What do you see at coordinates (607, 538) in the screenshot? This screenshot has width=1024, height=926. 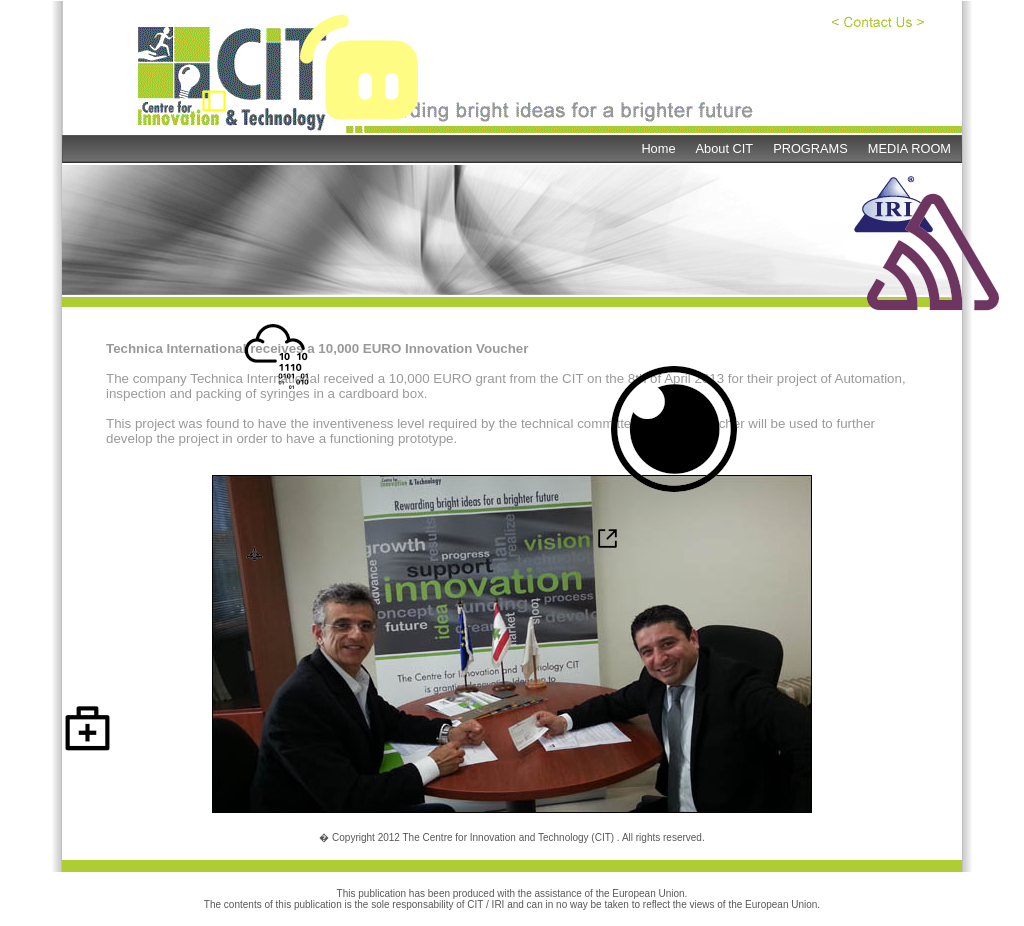 I see `open link in a new window or tab` at bounding box center [607, 538].